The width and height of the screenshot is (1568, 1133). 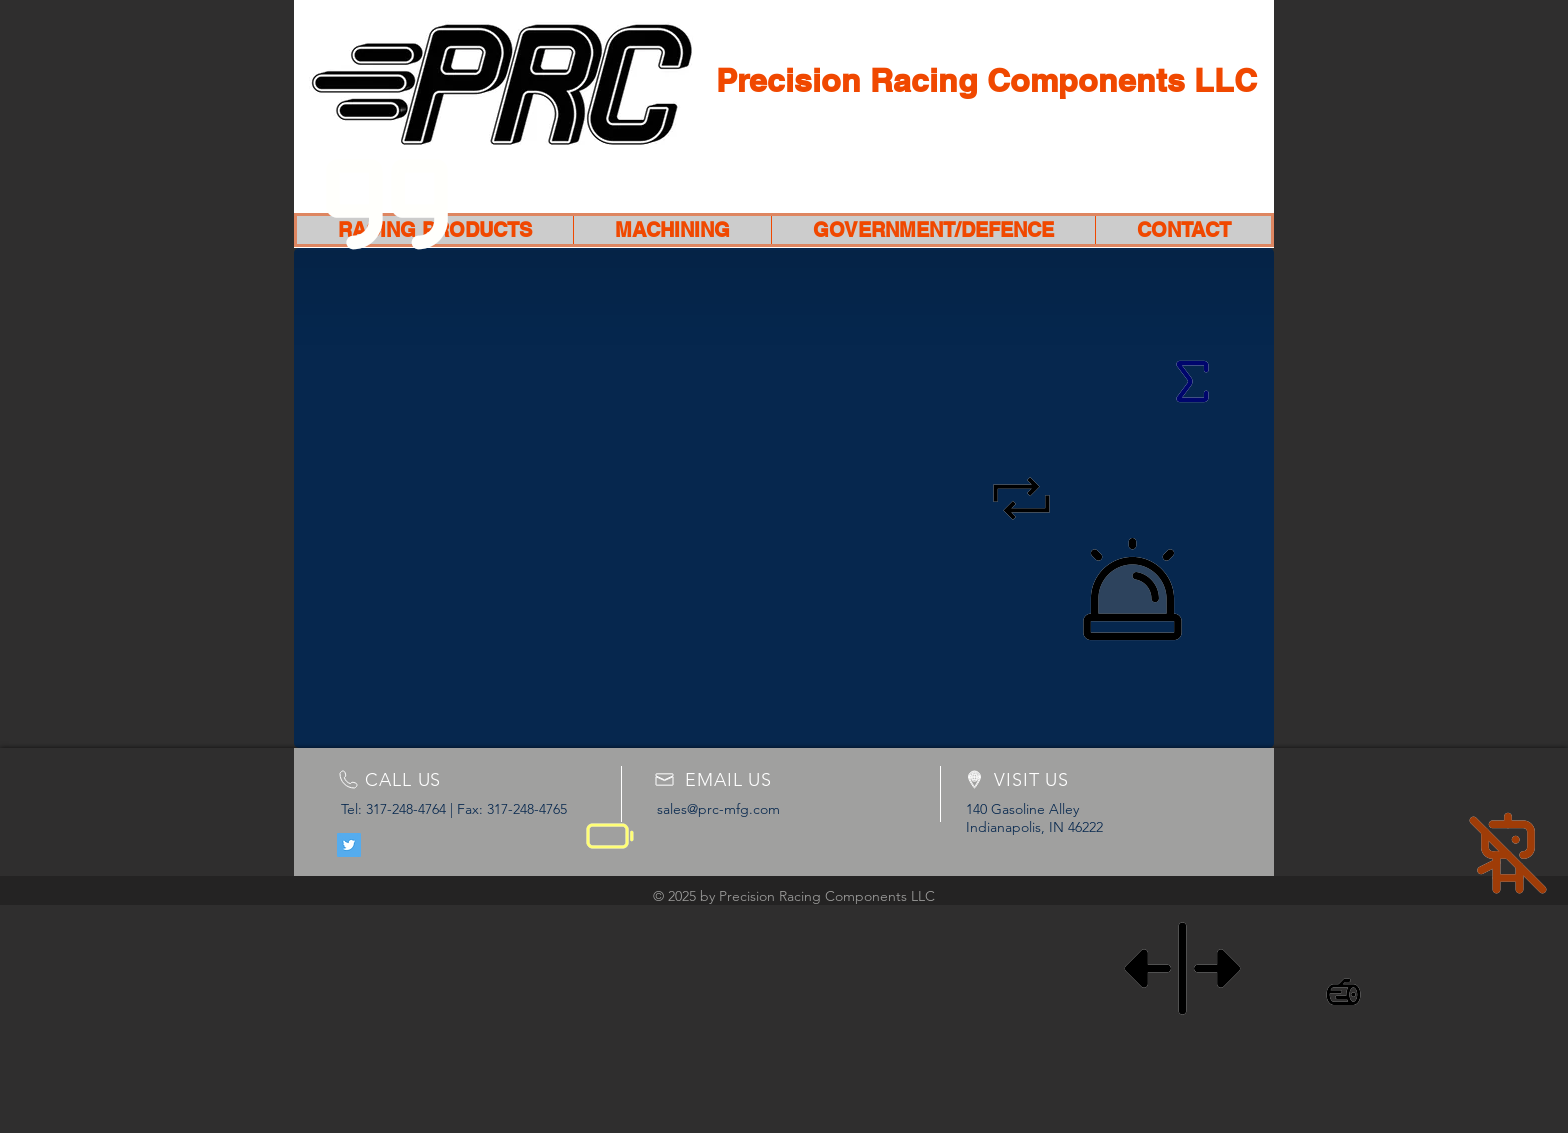 What do you see at coordinates (1182, 968) in the screenshot?
I see `expand content horizontally` at bounding box center [1182, 968].